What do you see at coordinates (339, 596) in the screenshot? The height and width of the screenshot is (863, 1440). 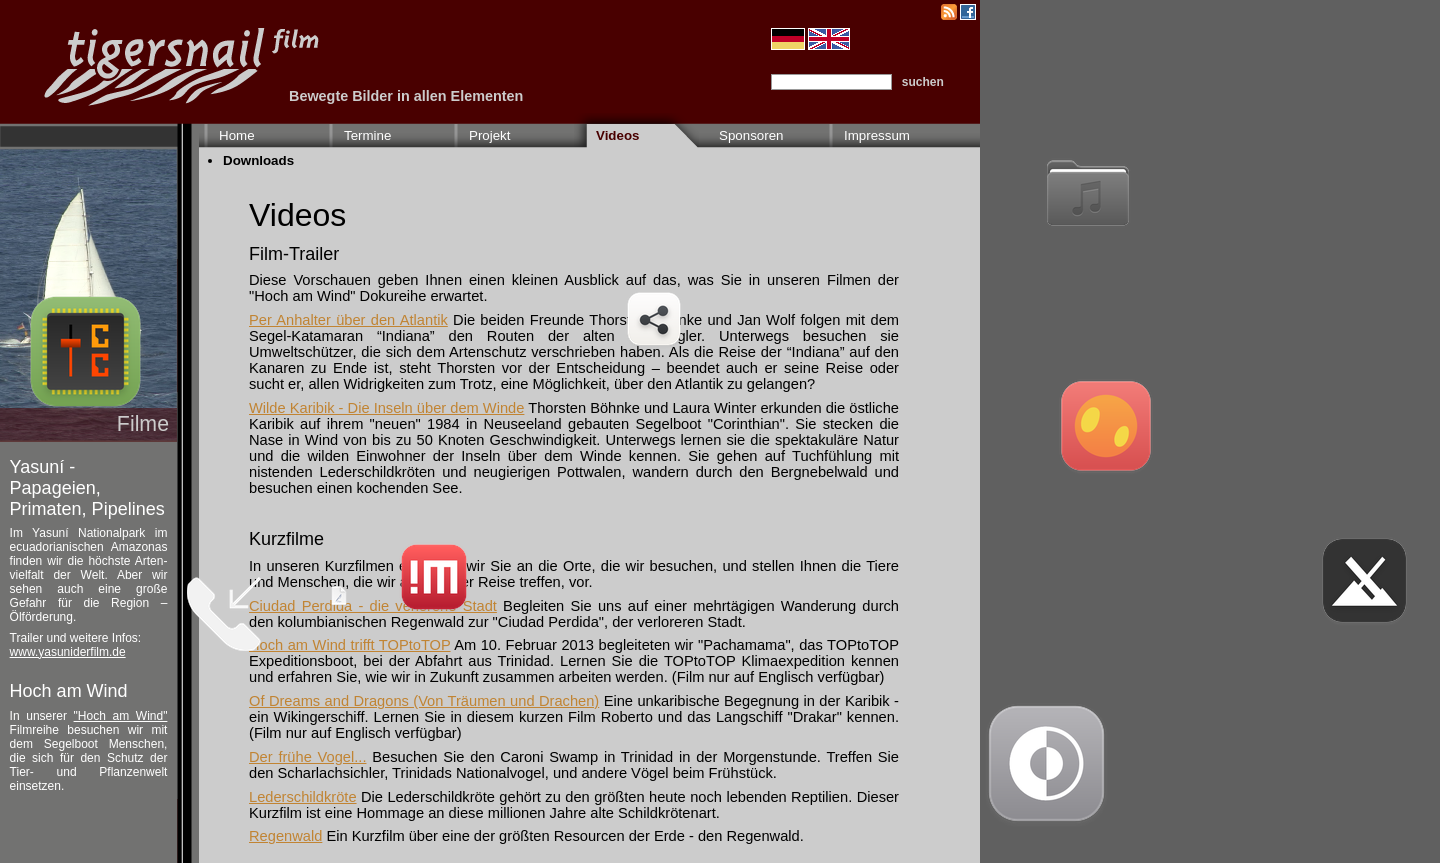 I see `a PGP signature file used to verify authenticity` at bounding box center [339, 596].